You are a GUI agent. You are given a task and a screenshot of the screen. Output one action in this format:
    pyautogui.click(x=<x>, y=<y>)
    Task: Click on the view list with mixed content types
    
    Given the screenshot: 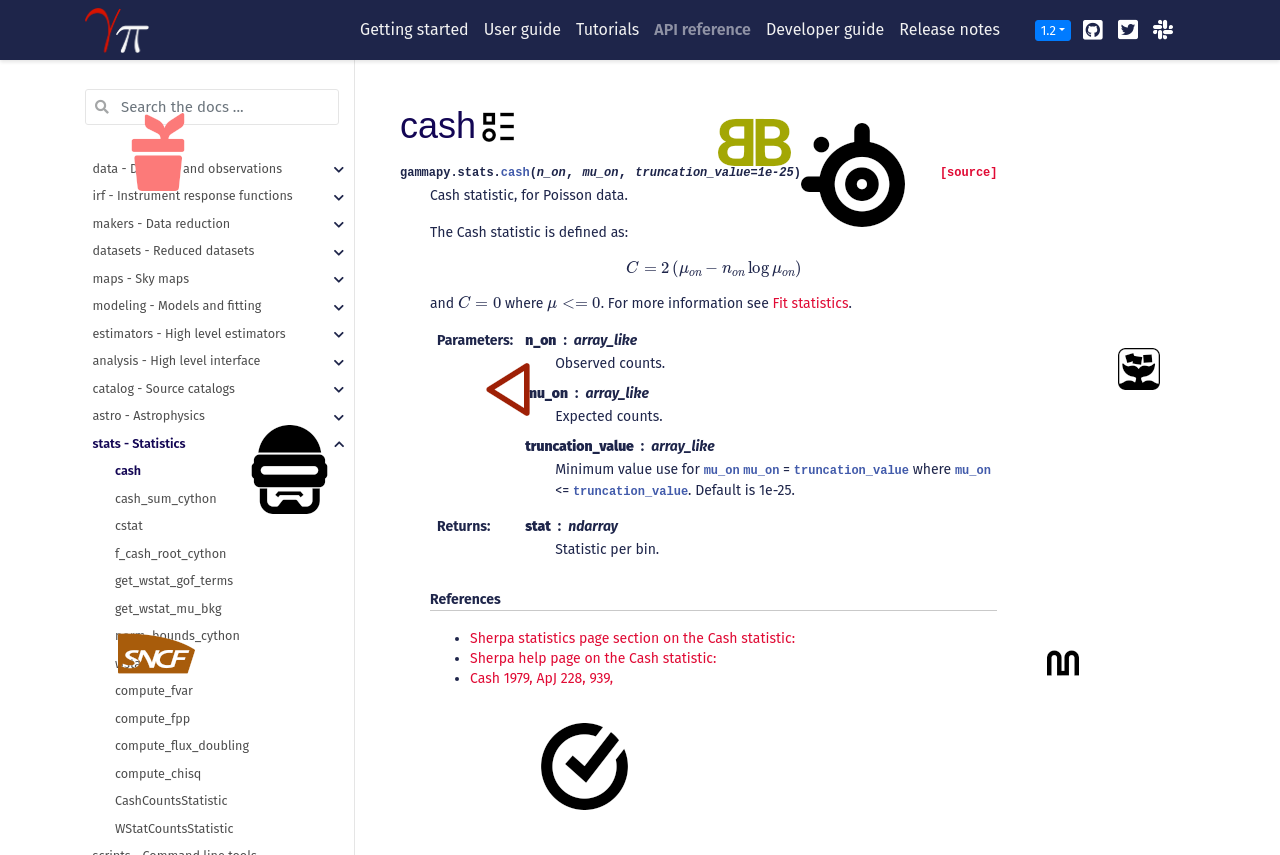 What is the action you would take?
    pyautogui.click(x=498, y=126)
    